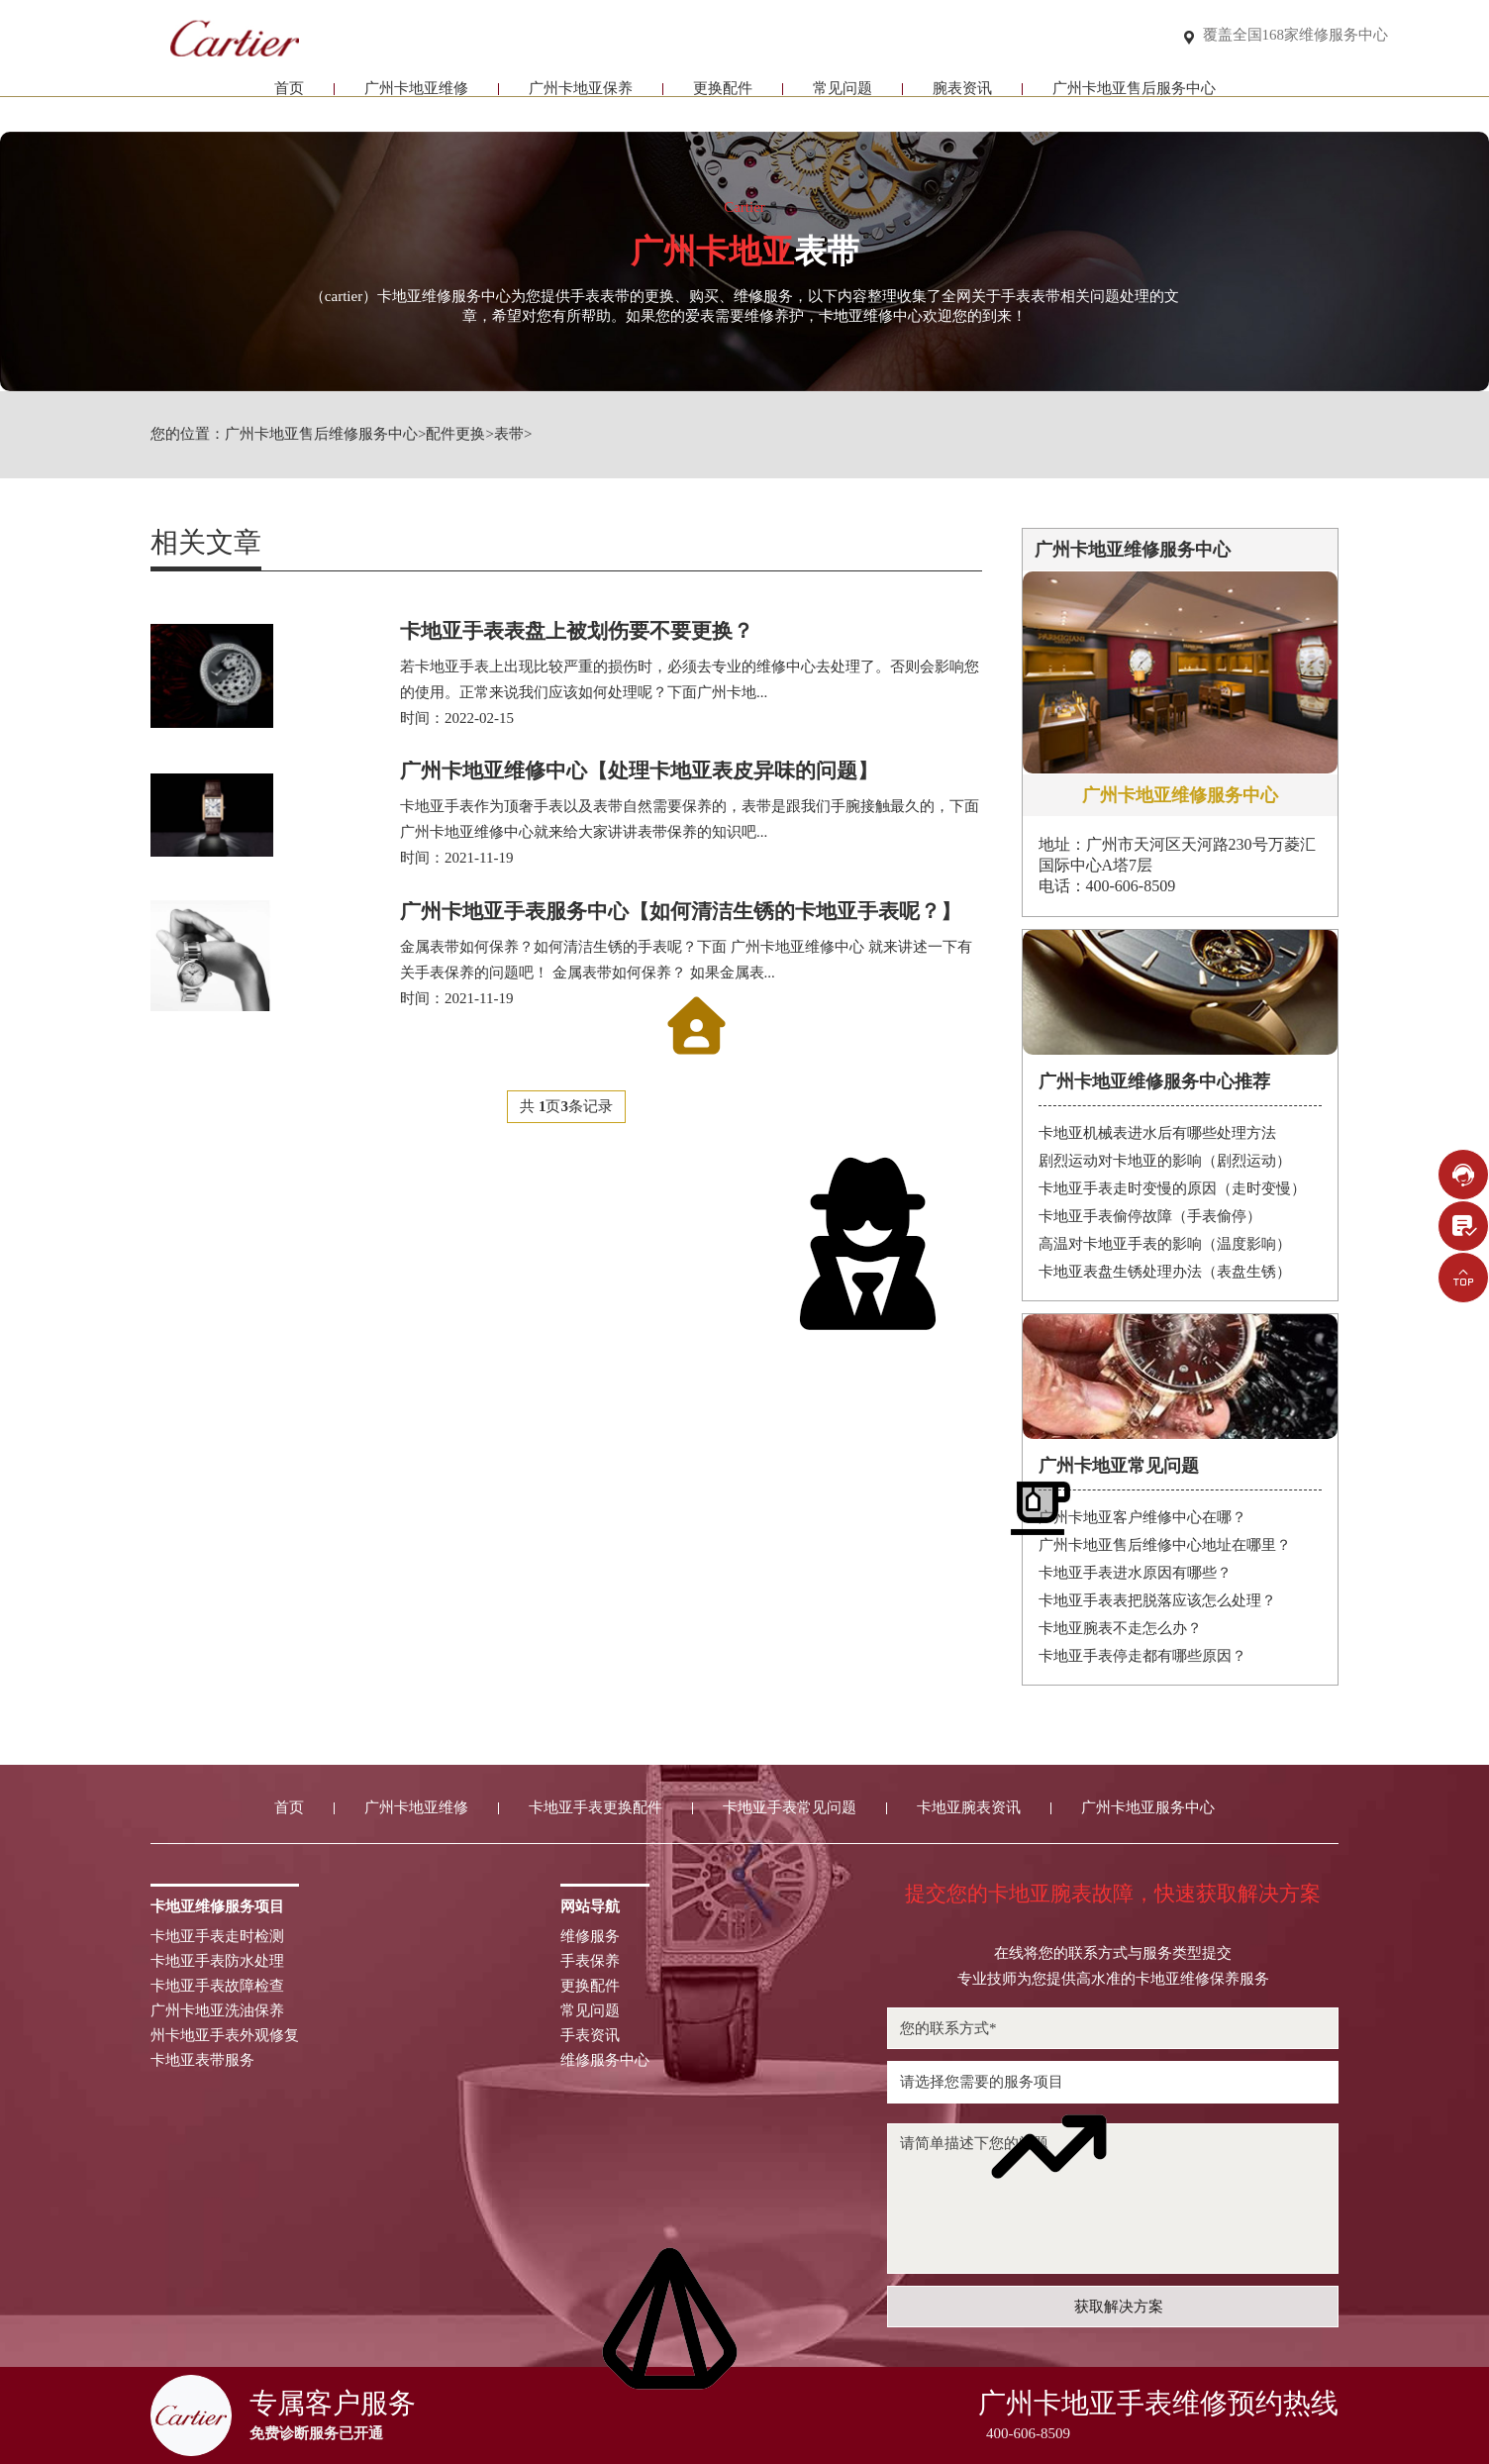 This screenshot has width=1489, height=2464. What do you see at coordinates (1048, 2146) in the screenshot?
I see `view trending or popular content` at bounding box center [1048, 2146].